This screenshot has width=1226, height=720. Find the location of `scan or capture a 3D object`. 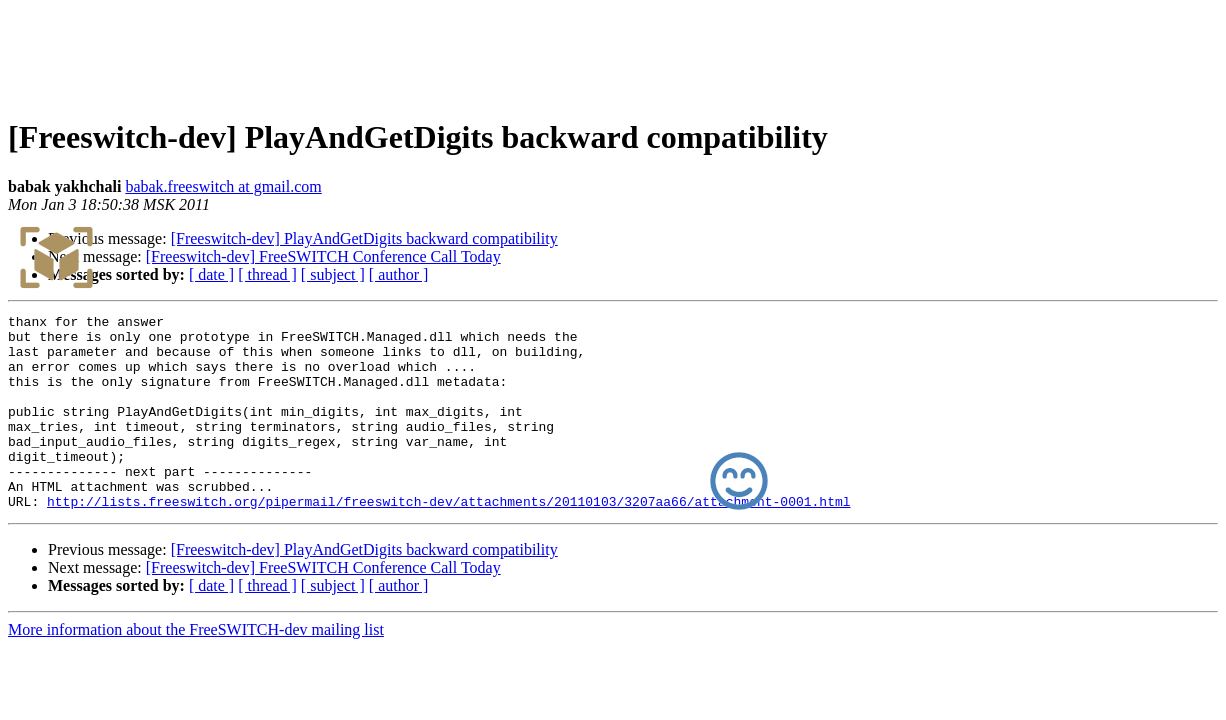

scan or capture a 3D object is located at coordinates (56, 257).